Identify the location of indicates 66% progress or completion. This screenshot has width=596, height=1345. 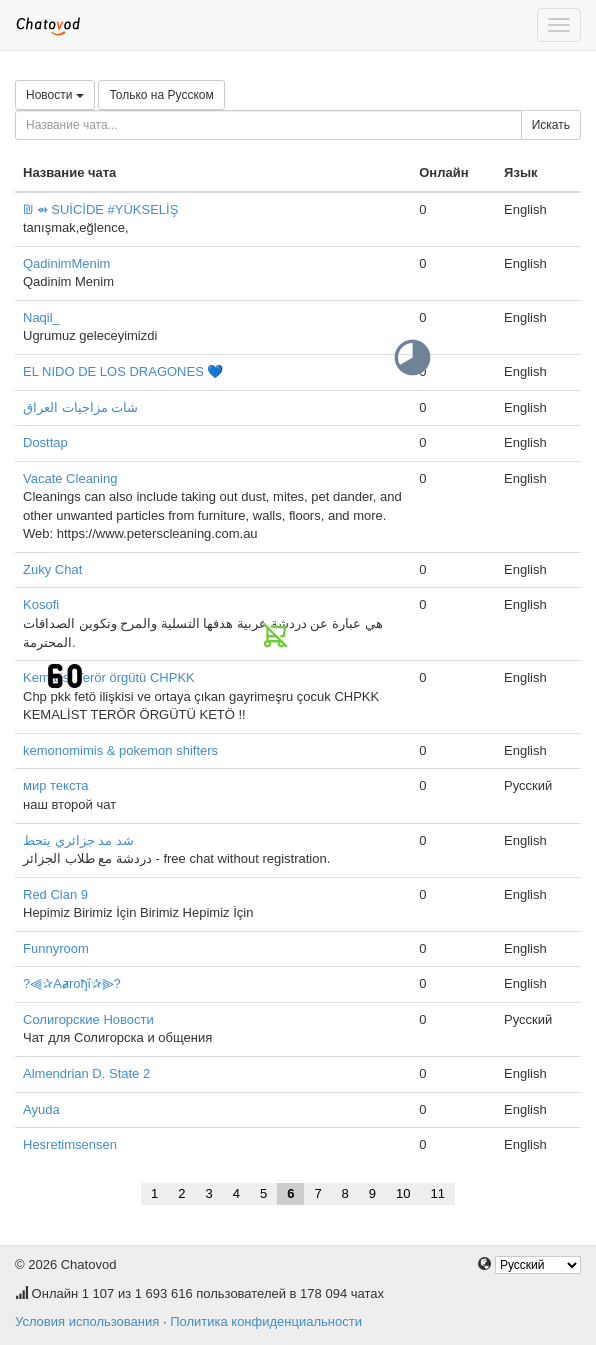
(412, 357).